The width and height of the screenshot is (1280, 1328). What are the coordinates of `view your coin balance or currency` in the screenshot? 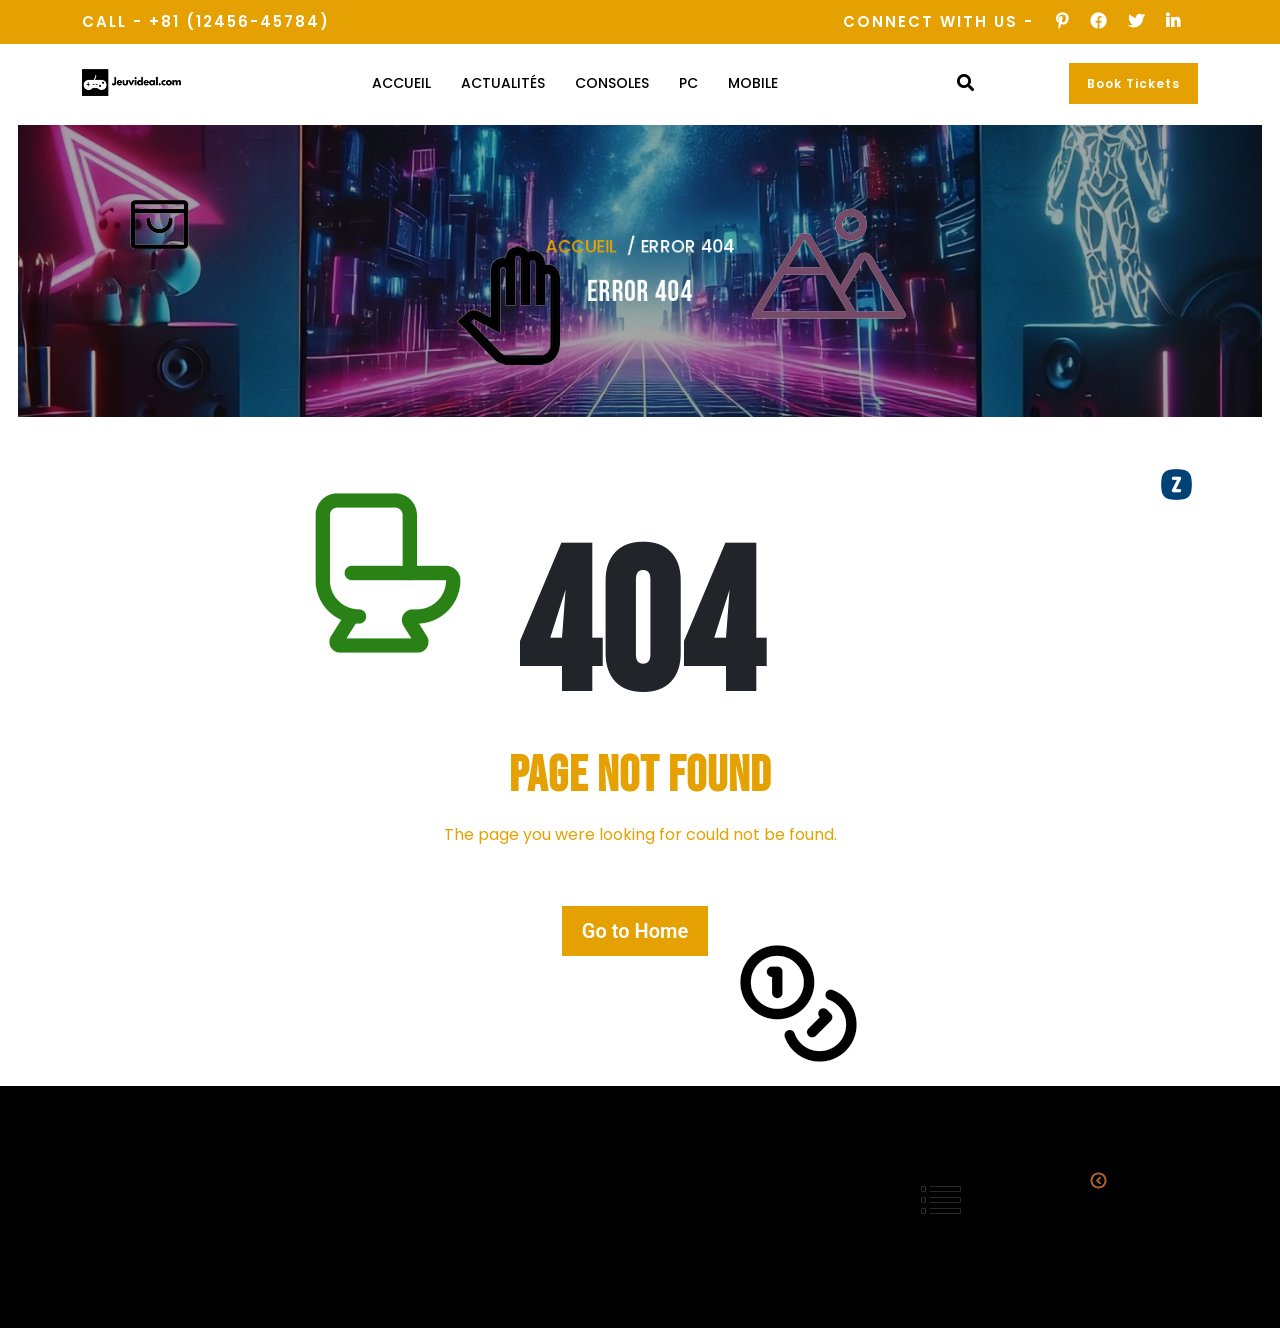 It's located at (798, 1003).